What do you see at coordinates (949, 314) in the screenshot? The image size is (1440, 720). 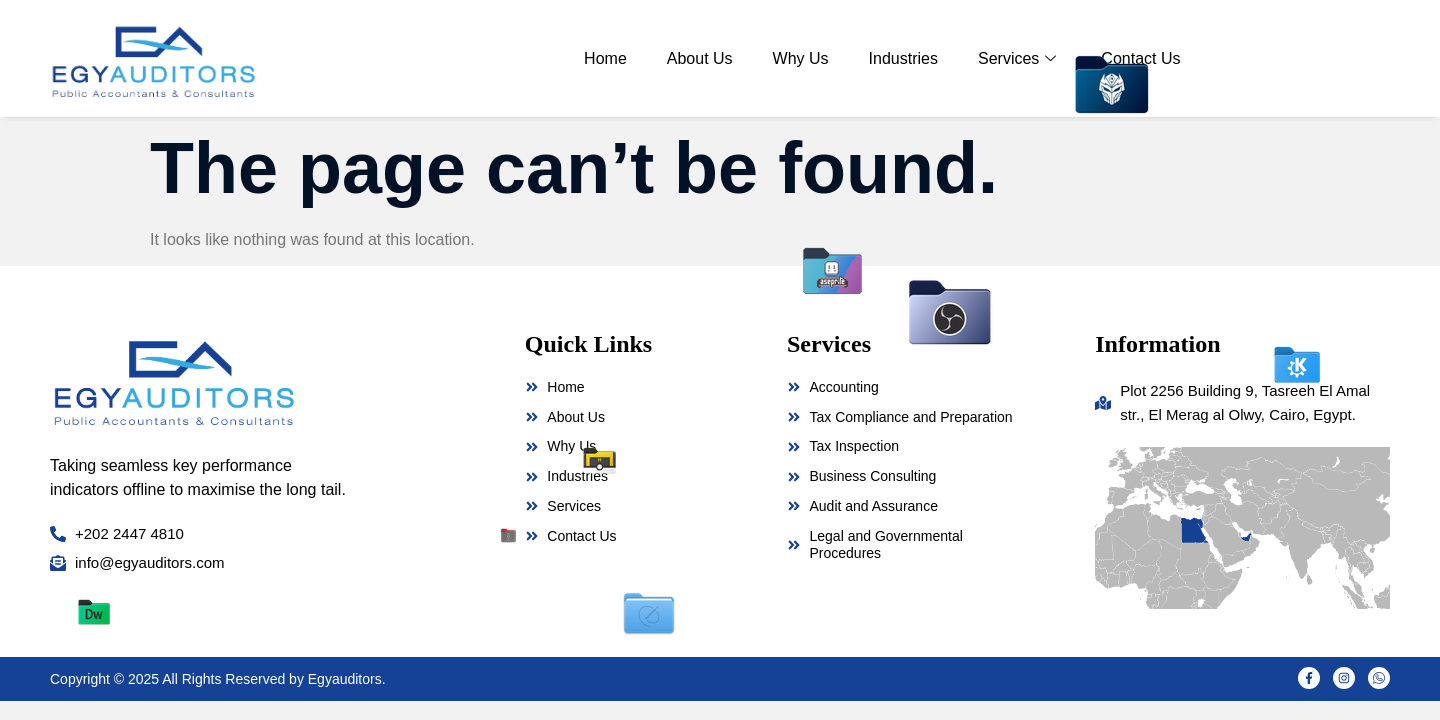 I see `open OBS Studio project files folder` at bounding box center [949, 314].